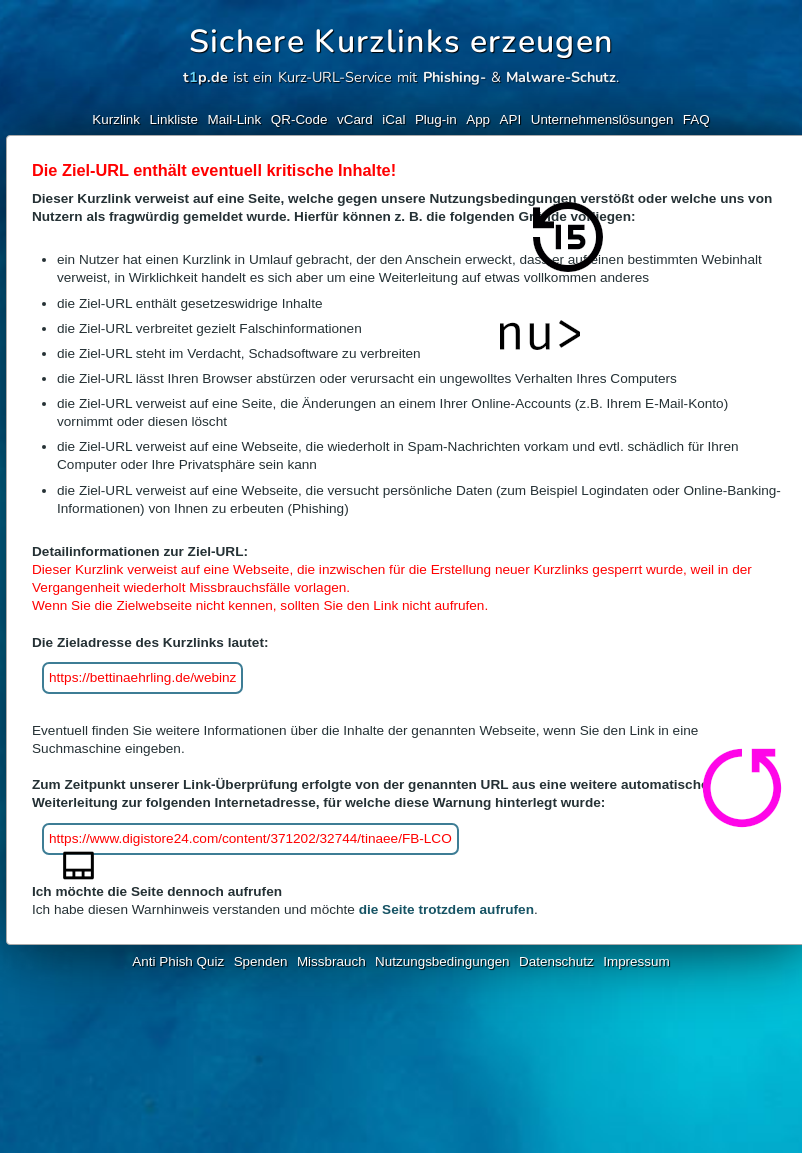 This screenshot has width=802, height=1153. Describe the element at coordinates (540, 335) in the screenshot. I see `nushell application logo` at that location.